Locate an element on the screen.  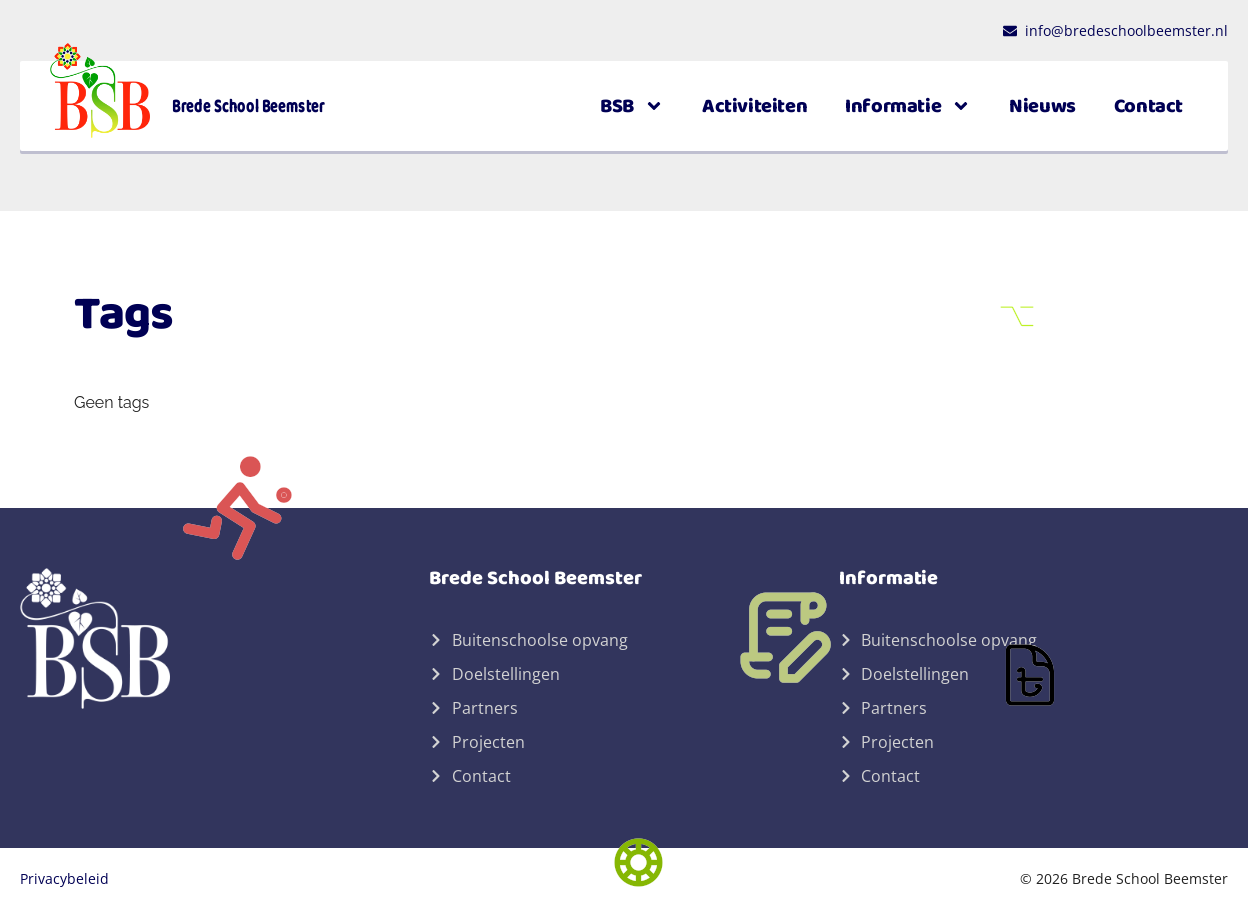
view or manage contracts is located at coordinates (783, 635).